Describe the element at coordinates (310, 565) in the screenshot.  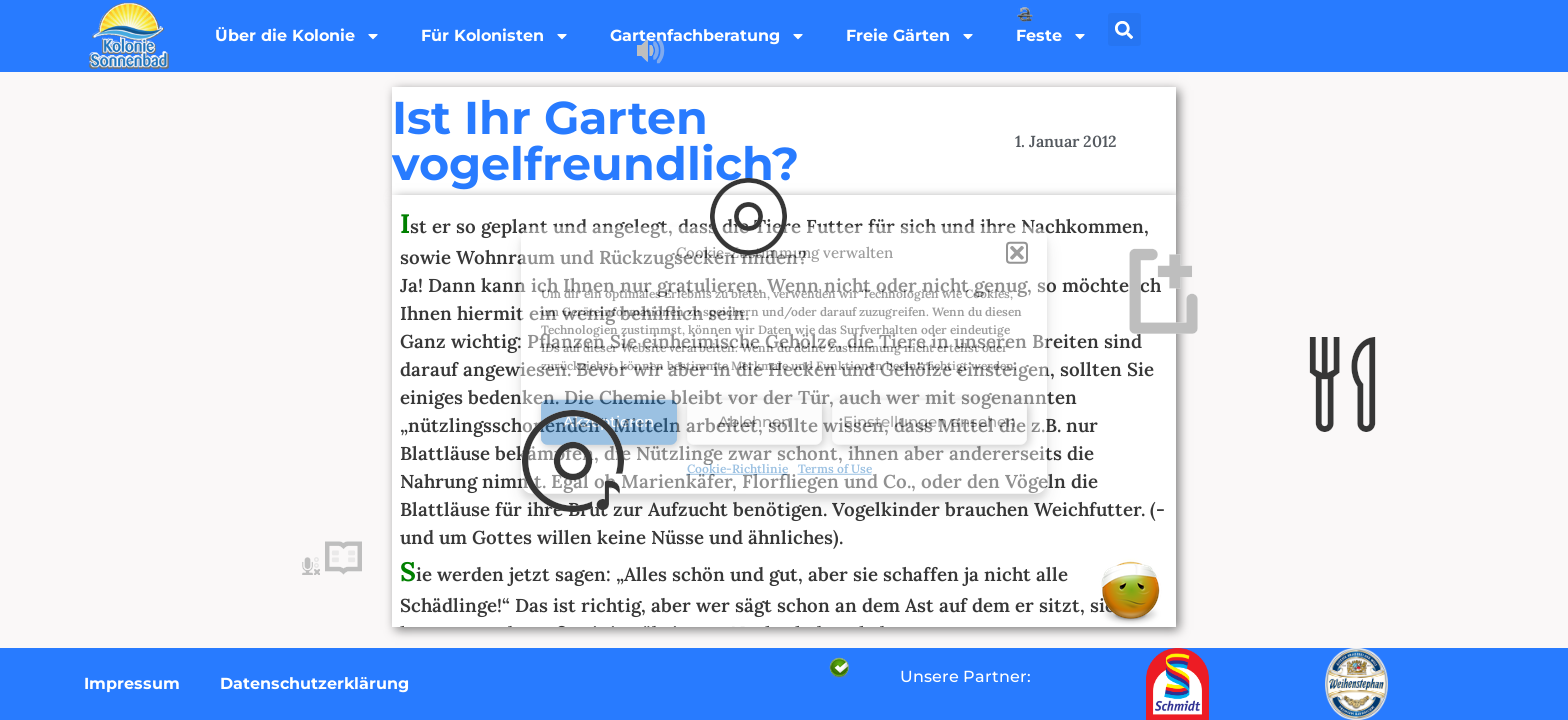
I see `microphone is muted` at that location.